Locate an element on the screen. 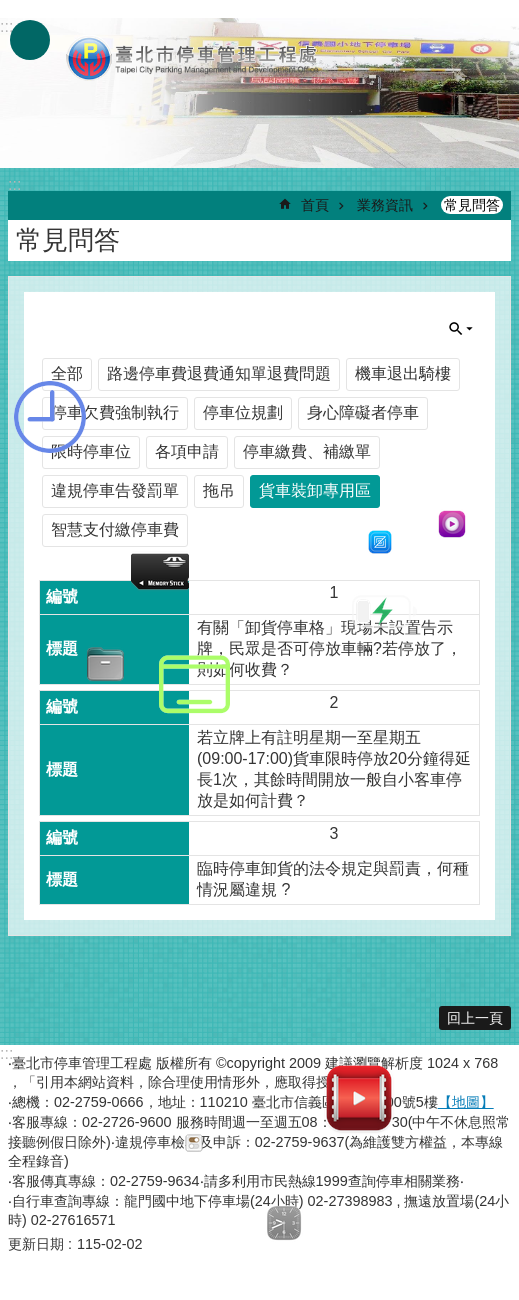 Image resolution: width=519 pixels, height=1300 pixels. indicates battery is charging at 20% capacity is located at coordinates (384, 611).